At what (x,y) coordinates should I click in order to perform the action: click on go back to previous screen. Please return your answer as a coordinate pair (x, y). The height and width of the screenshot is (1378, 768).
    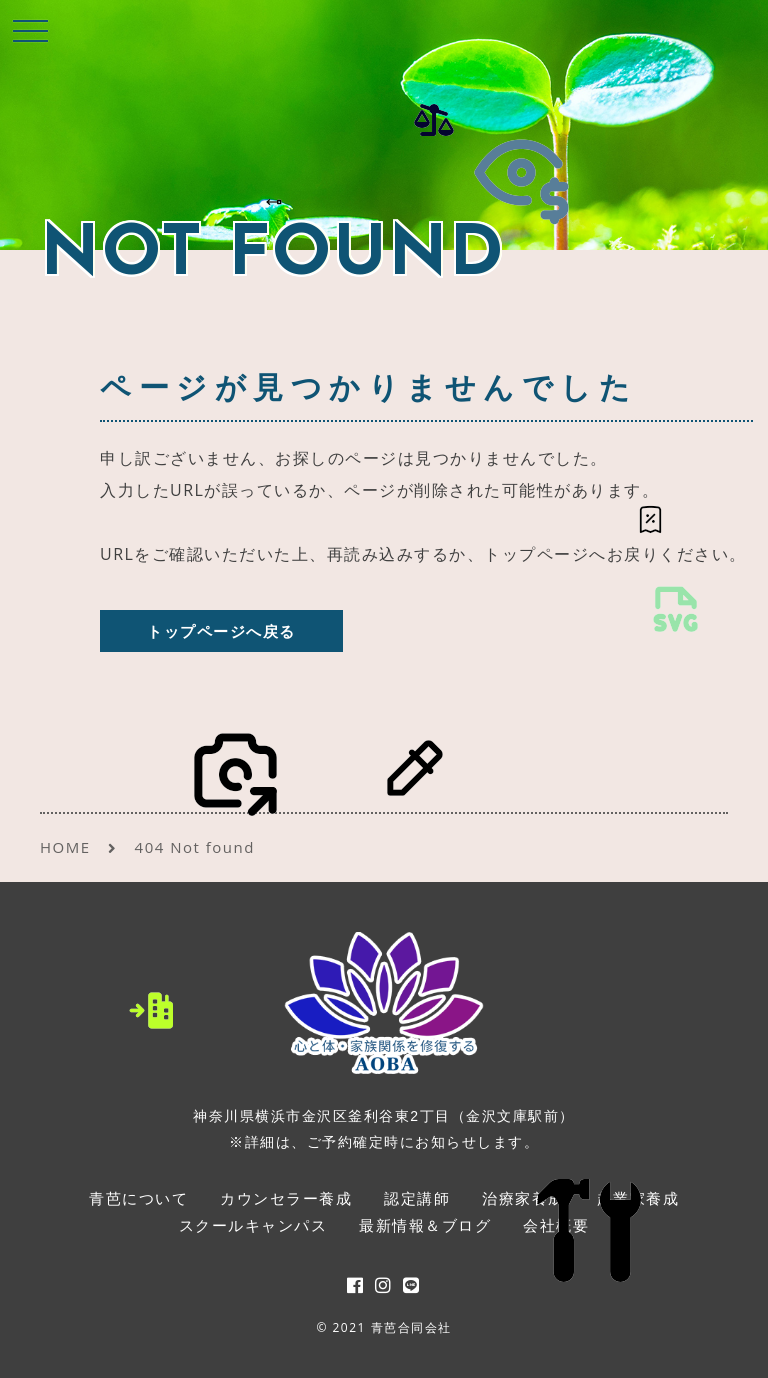
    Looking at the image, I should click on (274, 202).